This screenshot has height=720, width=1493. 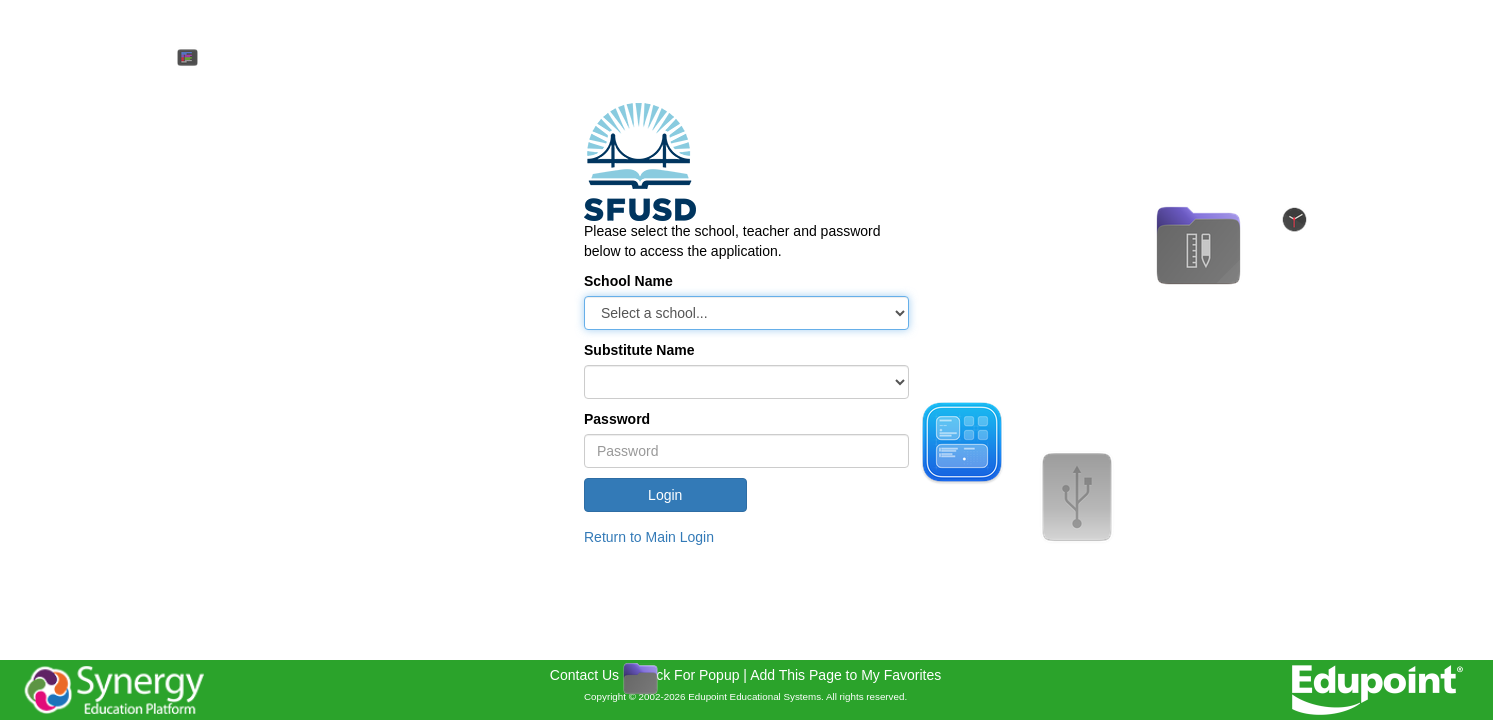 I want to click on indicates an urgent or time-sensitive notification, so click(x=1294, y=219).